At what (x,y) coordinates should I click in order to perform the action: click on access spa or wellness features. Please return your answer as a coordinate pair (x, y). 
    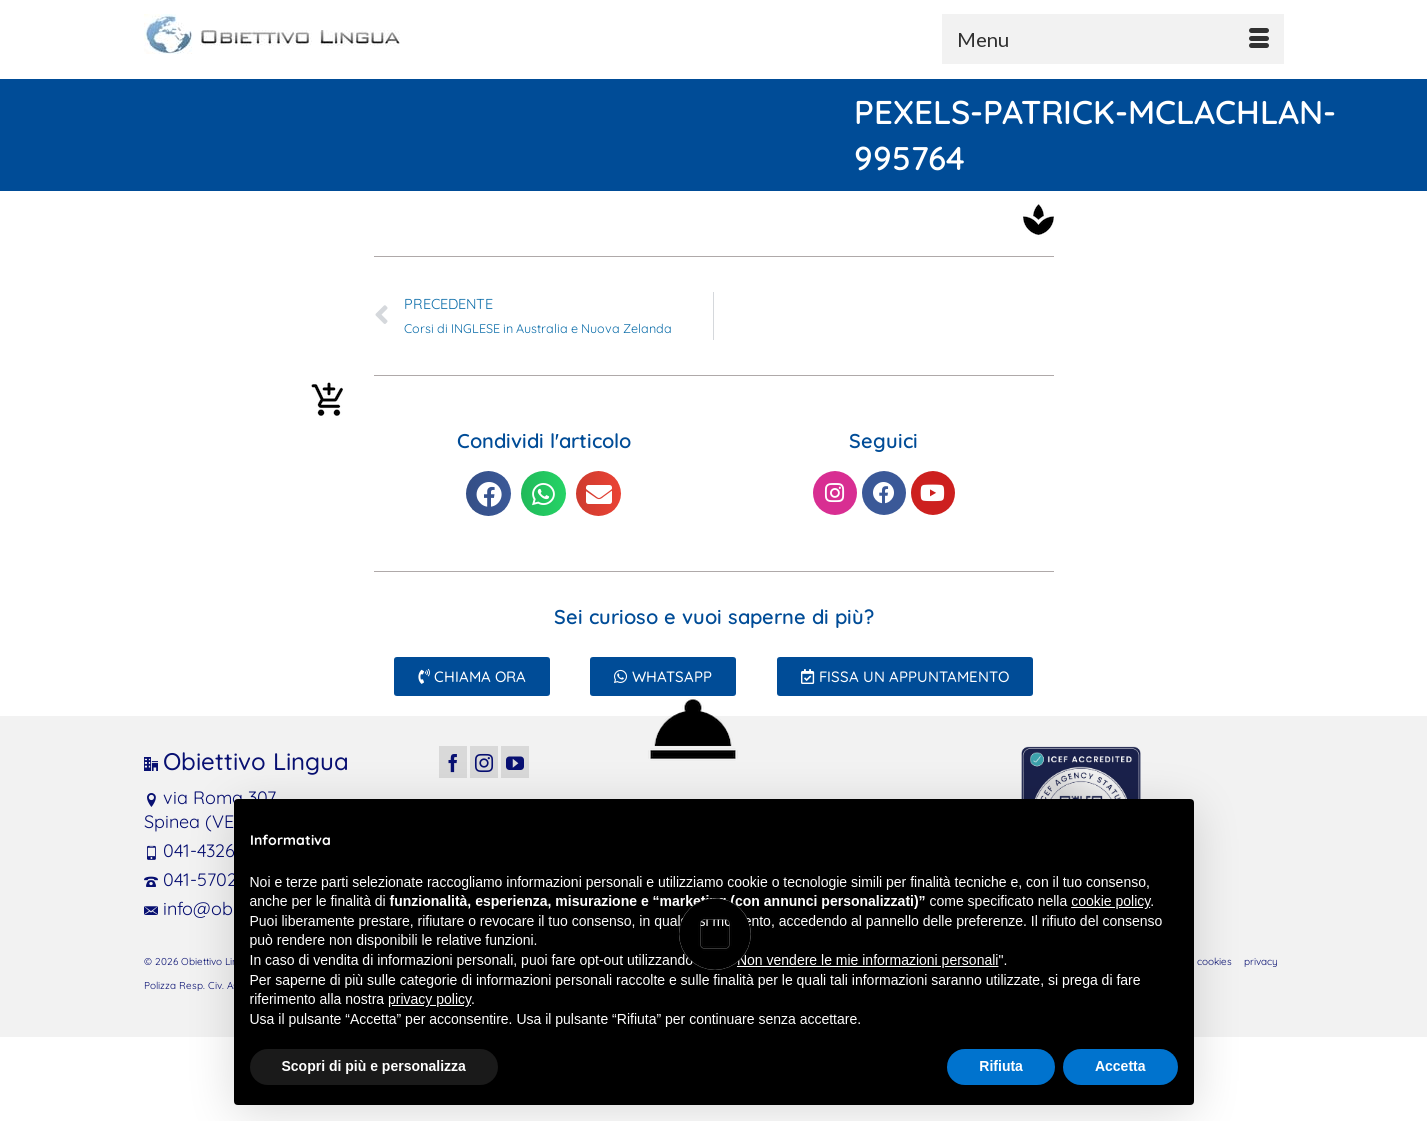
    Looking at the image, I should click on (1038, 219).